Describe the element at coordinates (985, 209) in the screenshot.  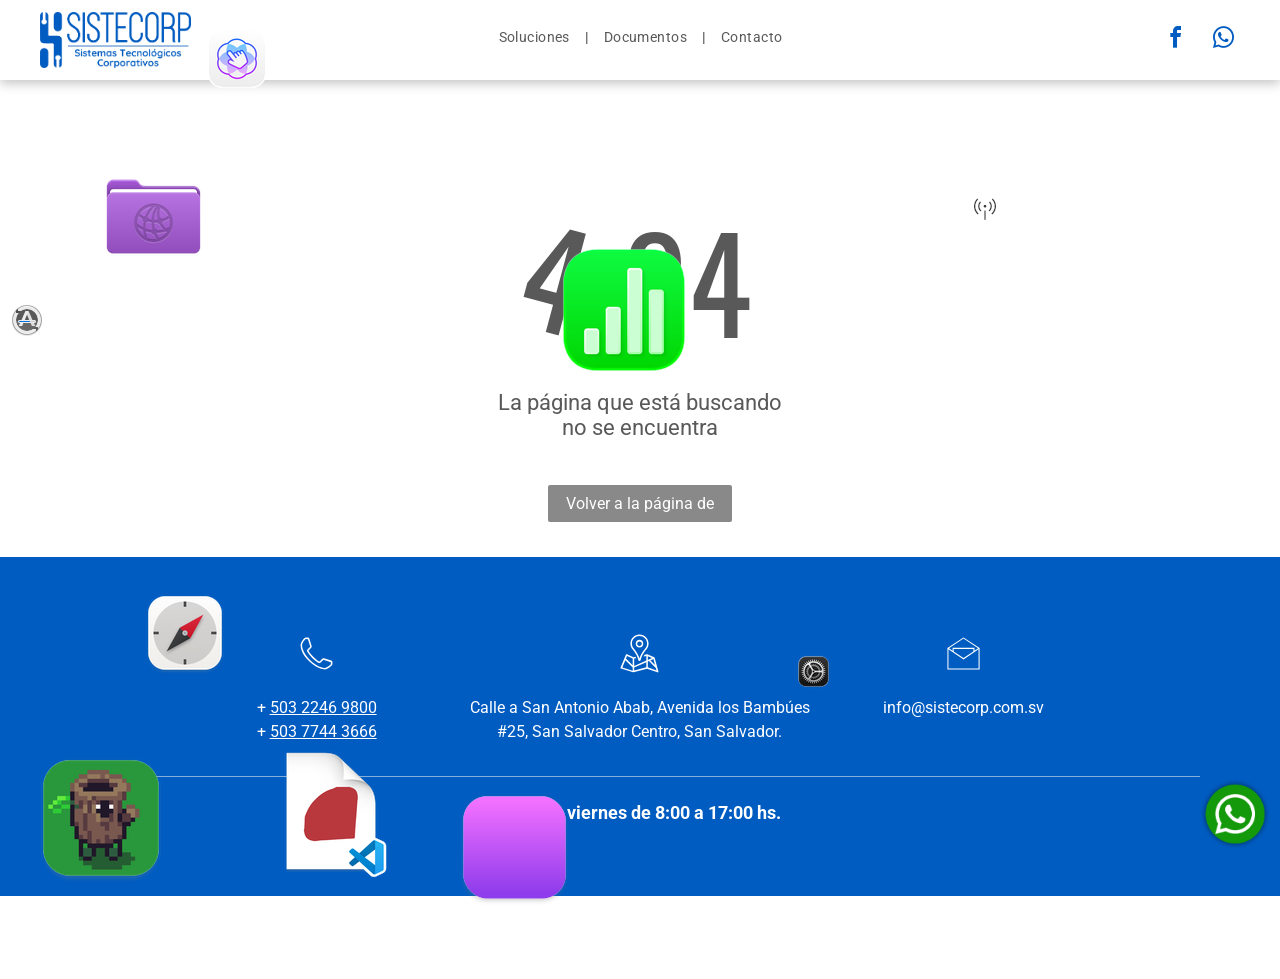
I see `indicates cellular network signal strength` at that location.